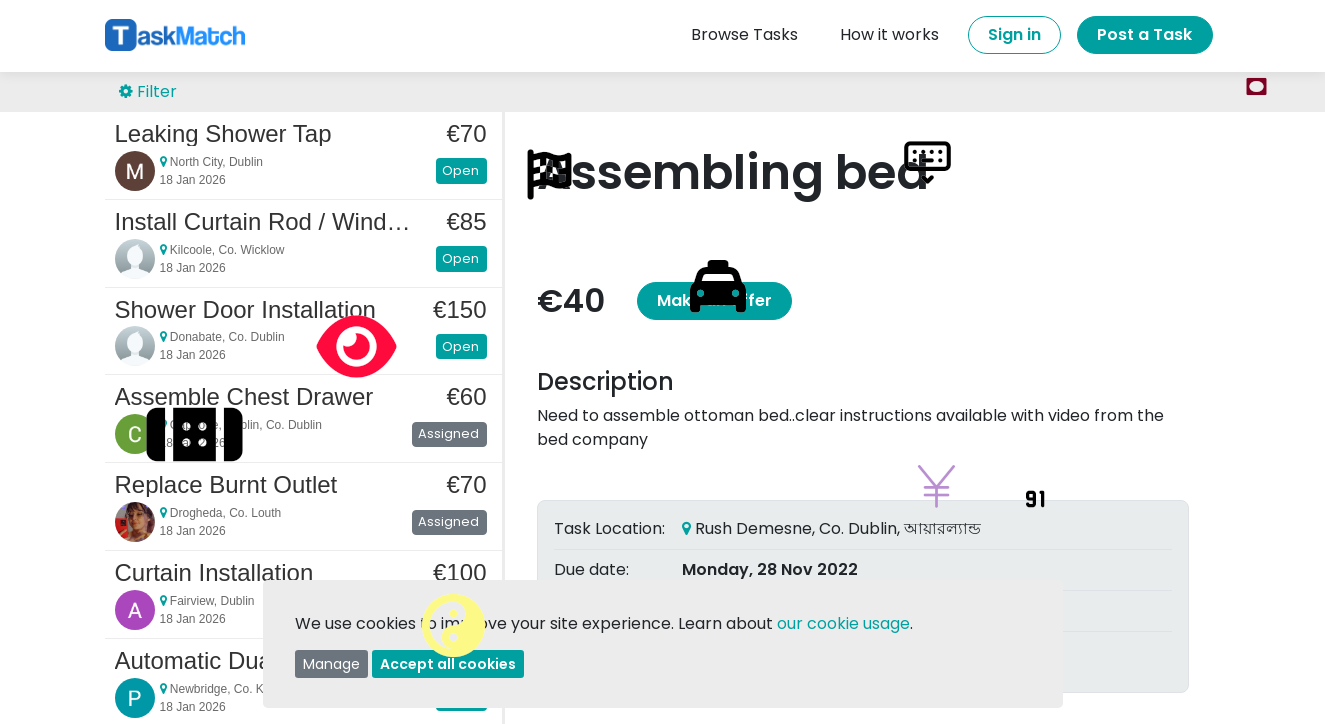  I want to click on view or preview content, so click(356, 346).